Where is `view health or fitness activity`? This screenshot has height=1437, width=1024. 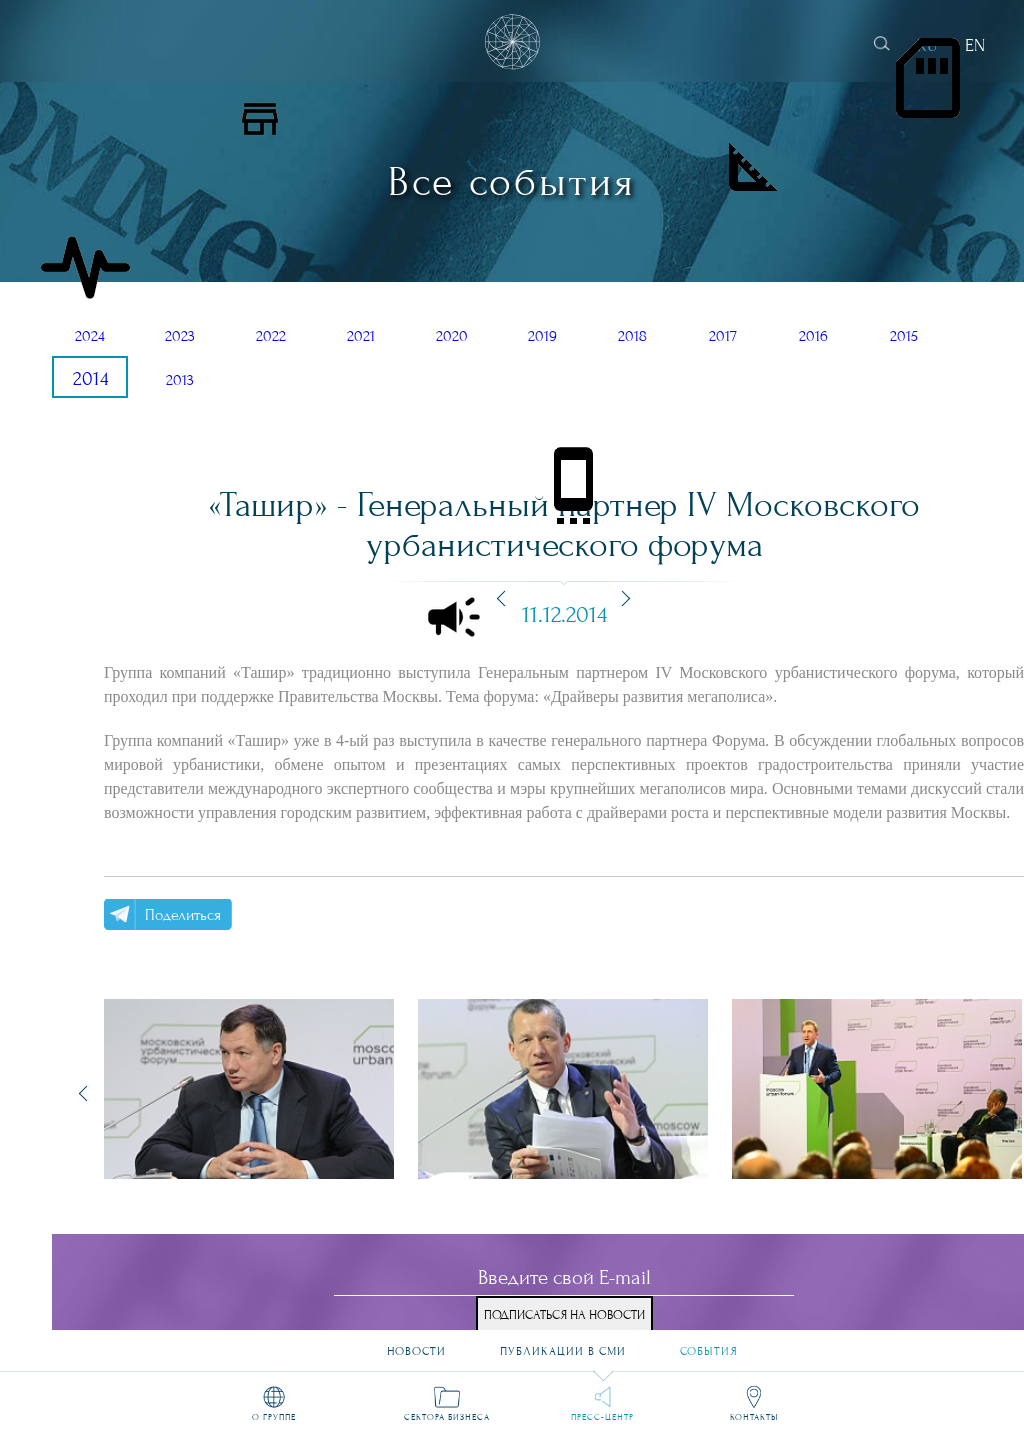
view health or fitness activity is located at coordinates (85, 267).